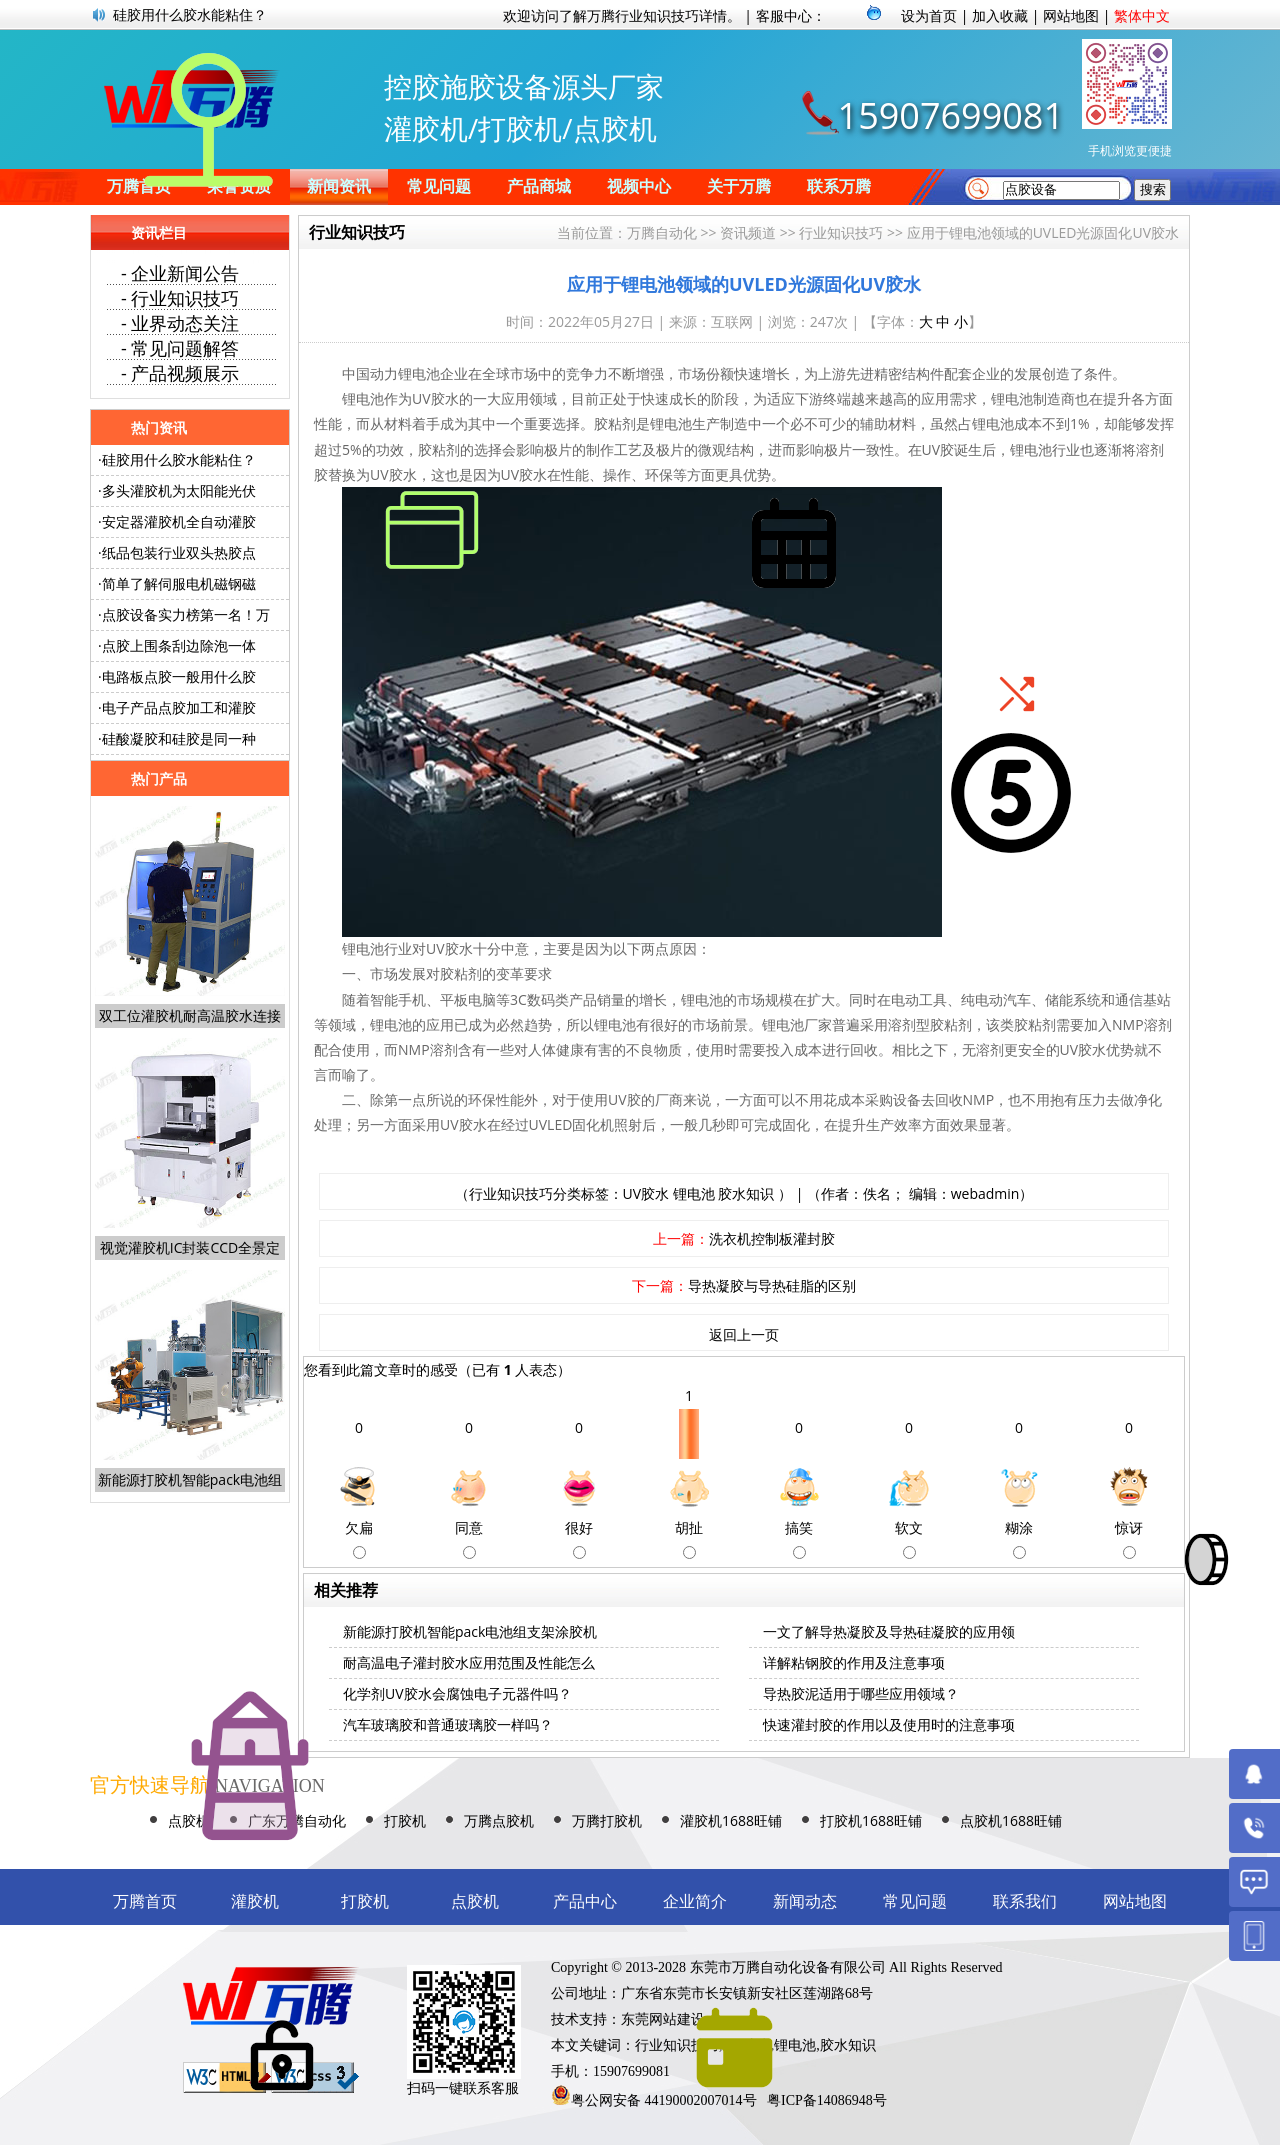  What do you see at coordinates (734, 2049) in the screenshot?
I see `open the calendar or schedule view` at bounding box center [734, 2049].